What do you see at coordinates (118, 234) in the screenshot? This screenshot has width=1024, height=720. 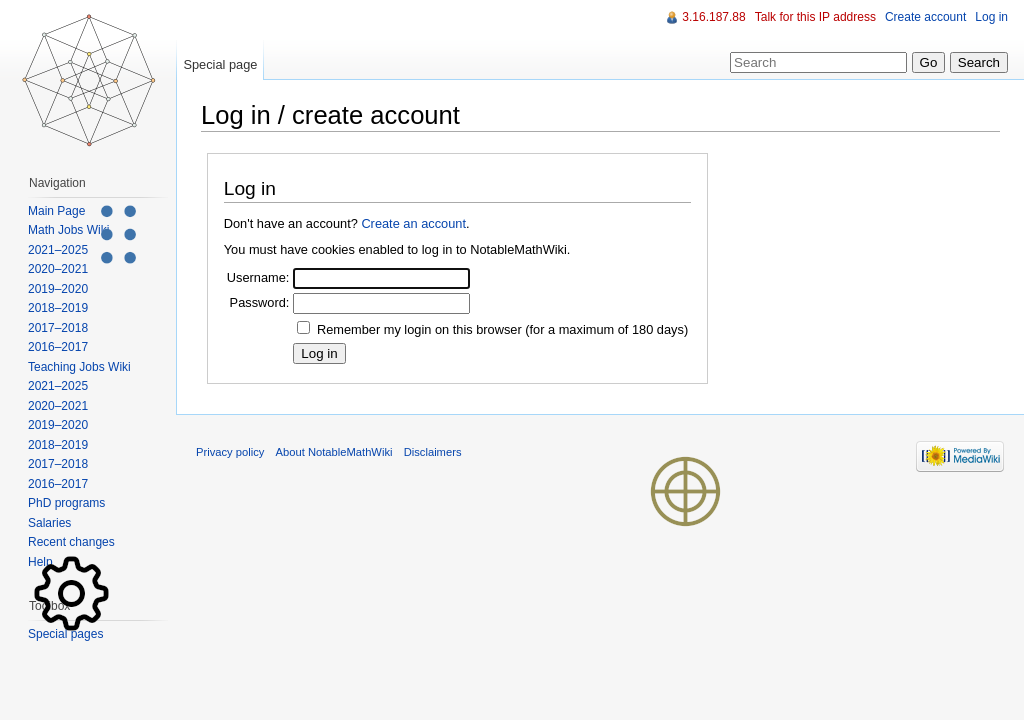 I see `drag to reorder items in a list` at bounding box center [118, 234].